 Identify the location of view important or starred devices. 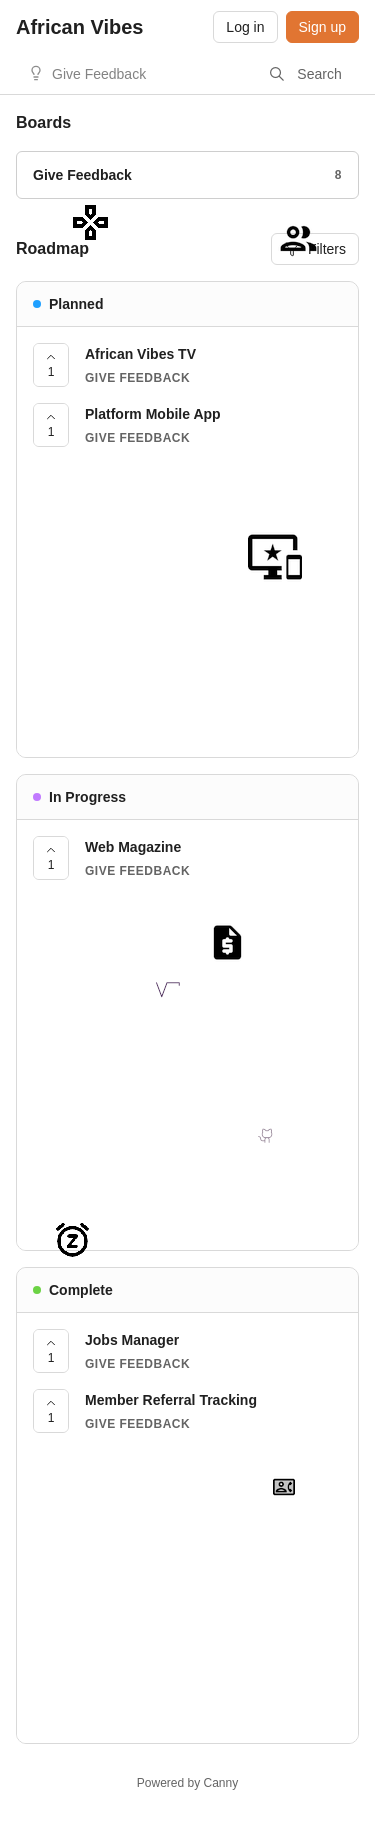
(275, 557).